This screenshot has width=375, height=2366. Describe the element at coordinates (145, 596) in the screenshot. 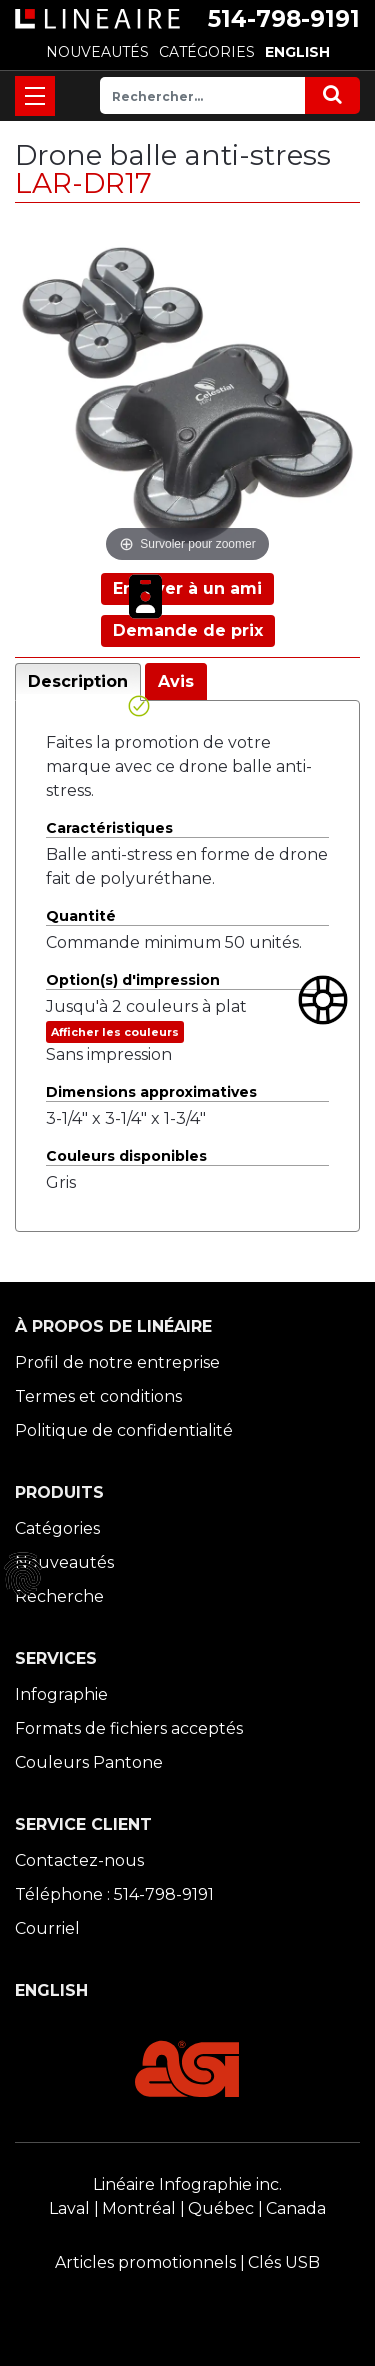

I see `view user identification or profile badge` at that location.